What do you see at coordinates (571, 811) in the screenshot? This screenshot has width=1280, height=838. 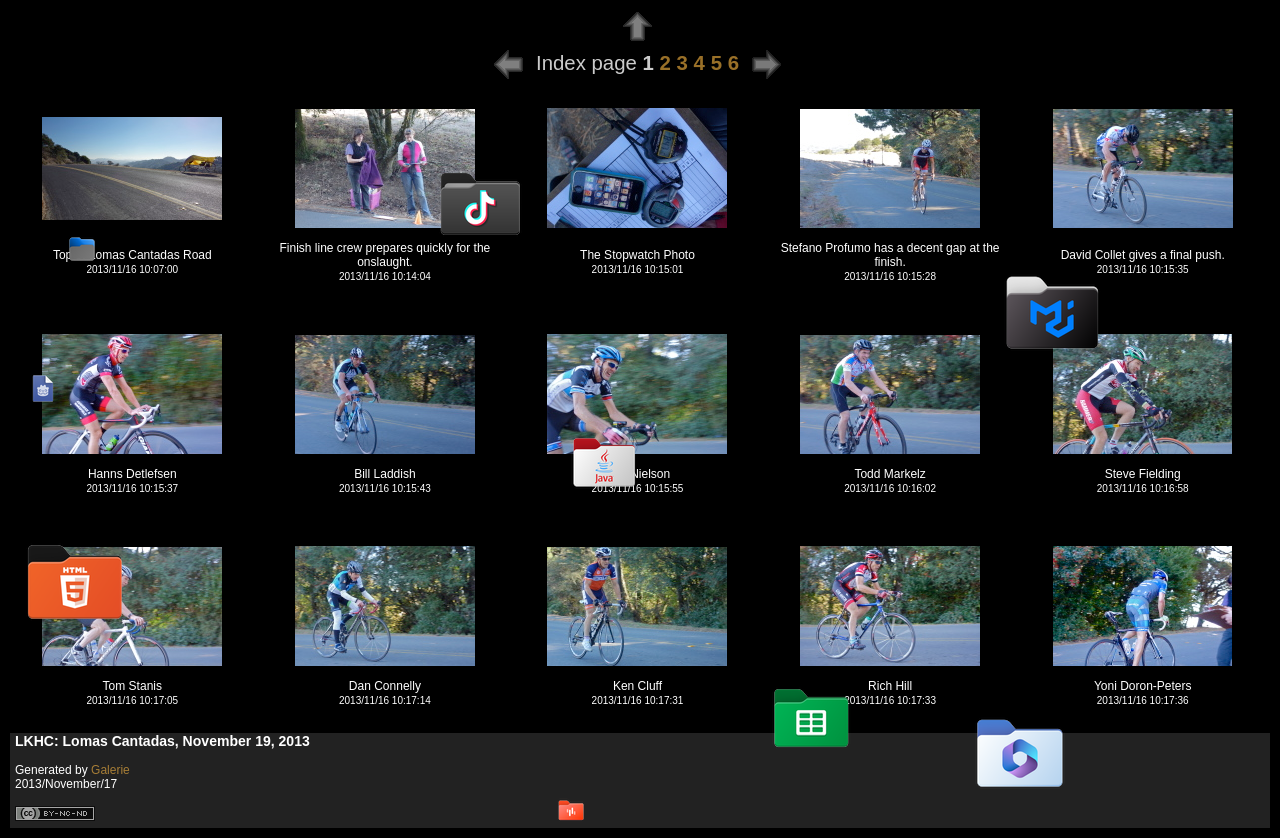 I see `open Wondershare EdrawInfo project files` at bounding box center [571, 811].